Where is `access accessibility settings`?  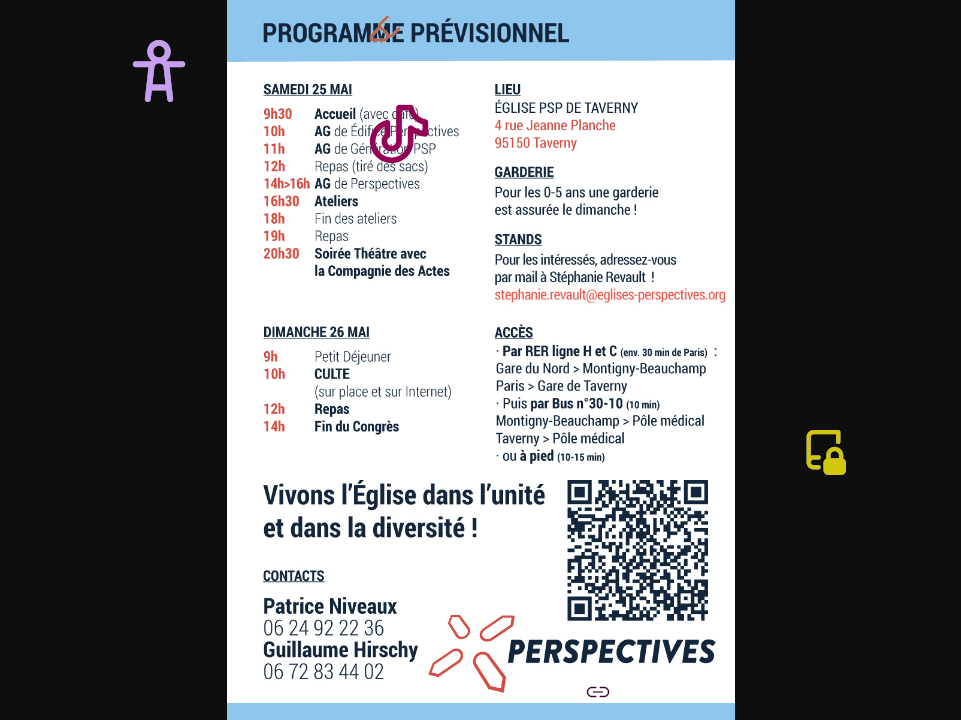
access accessibility settings is located at coordinates (159, 71).